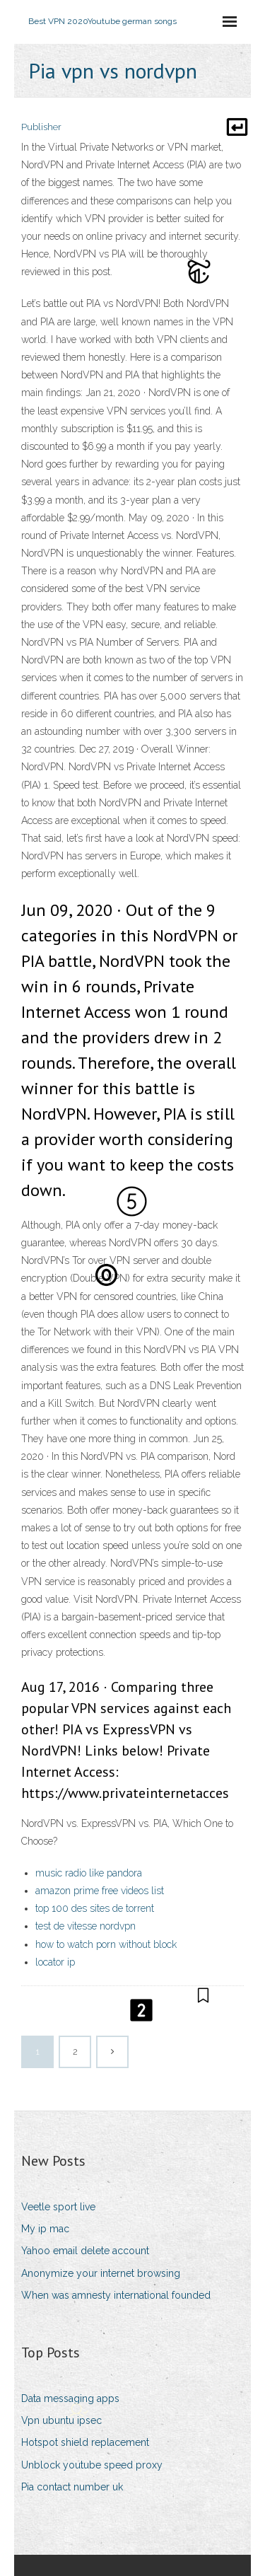 The image size is (265, 2576). Describe the element at coordinates (78, 2410) in the screenshot. I see `user verified or confirmed` at that location.